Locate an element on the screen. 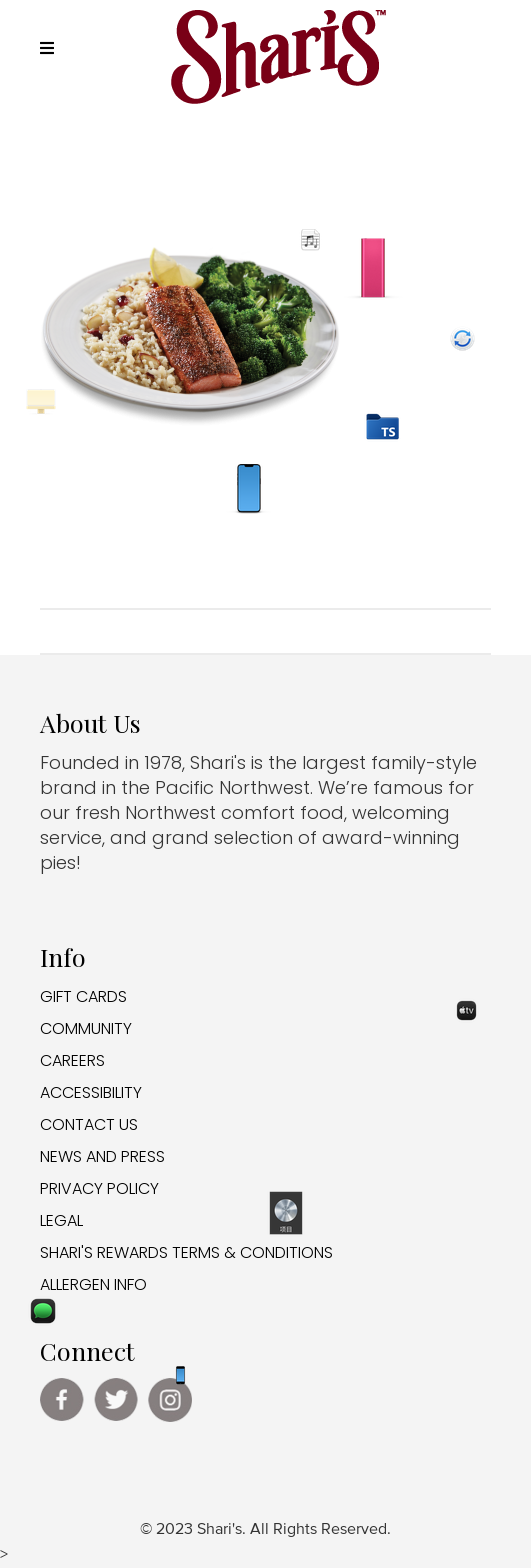 The height and width of the screenshot is (1568, 531). manage connected iPod Touch device is located at coordinates (180, 1375).